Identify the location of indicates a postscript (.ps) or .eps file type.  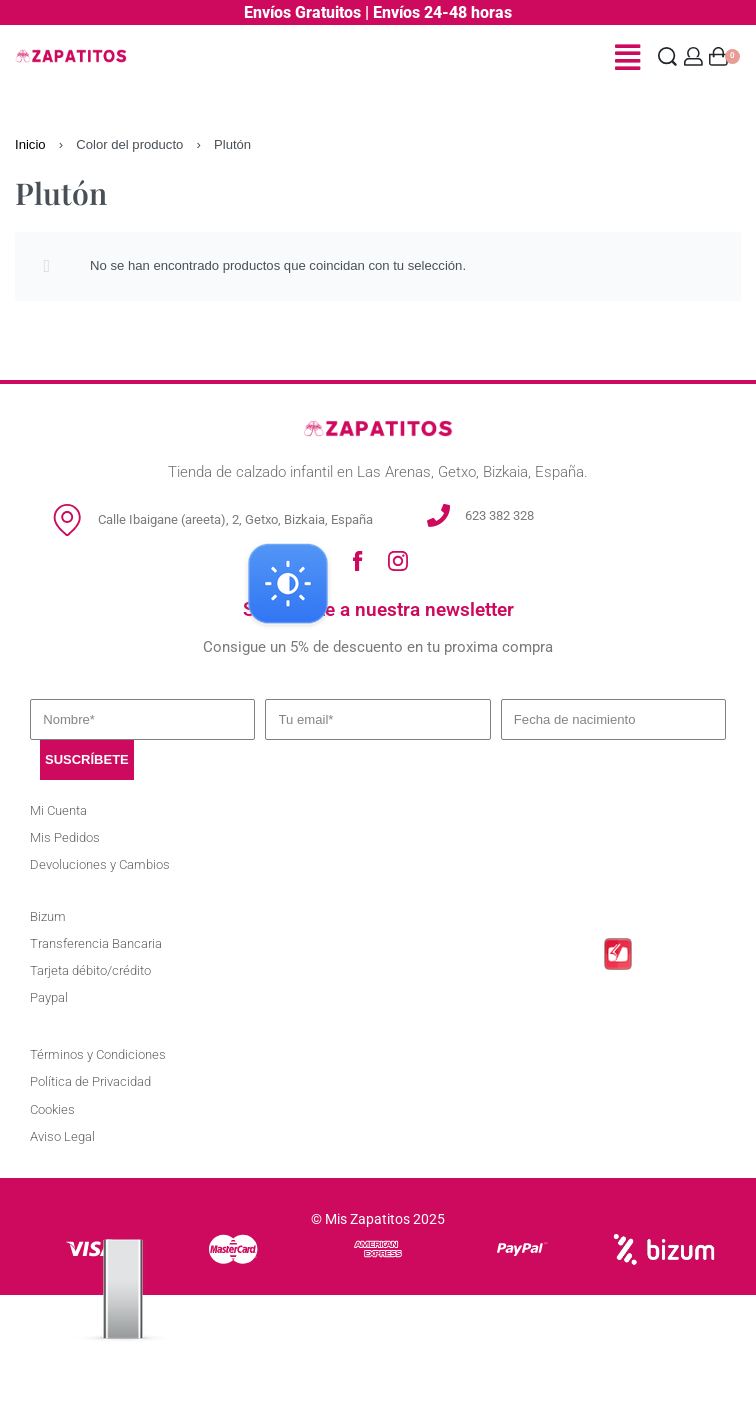
(618, 954).